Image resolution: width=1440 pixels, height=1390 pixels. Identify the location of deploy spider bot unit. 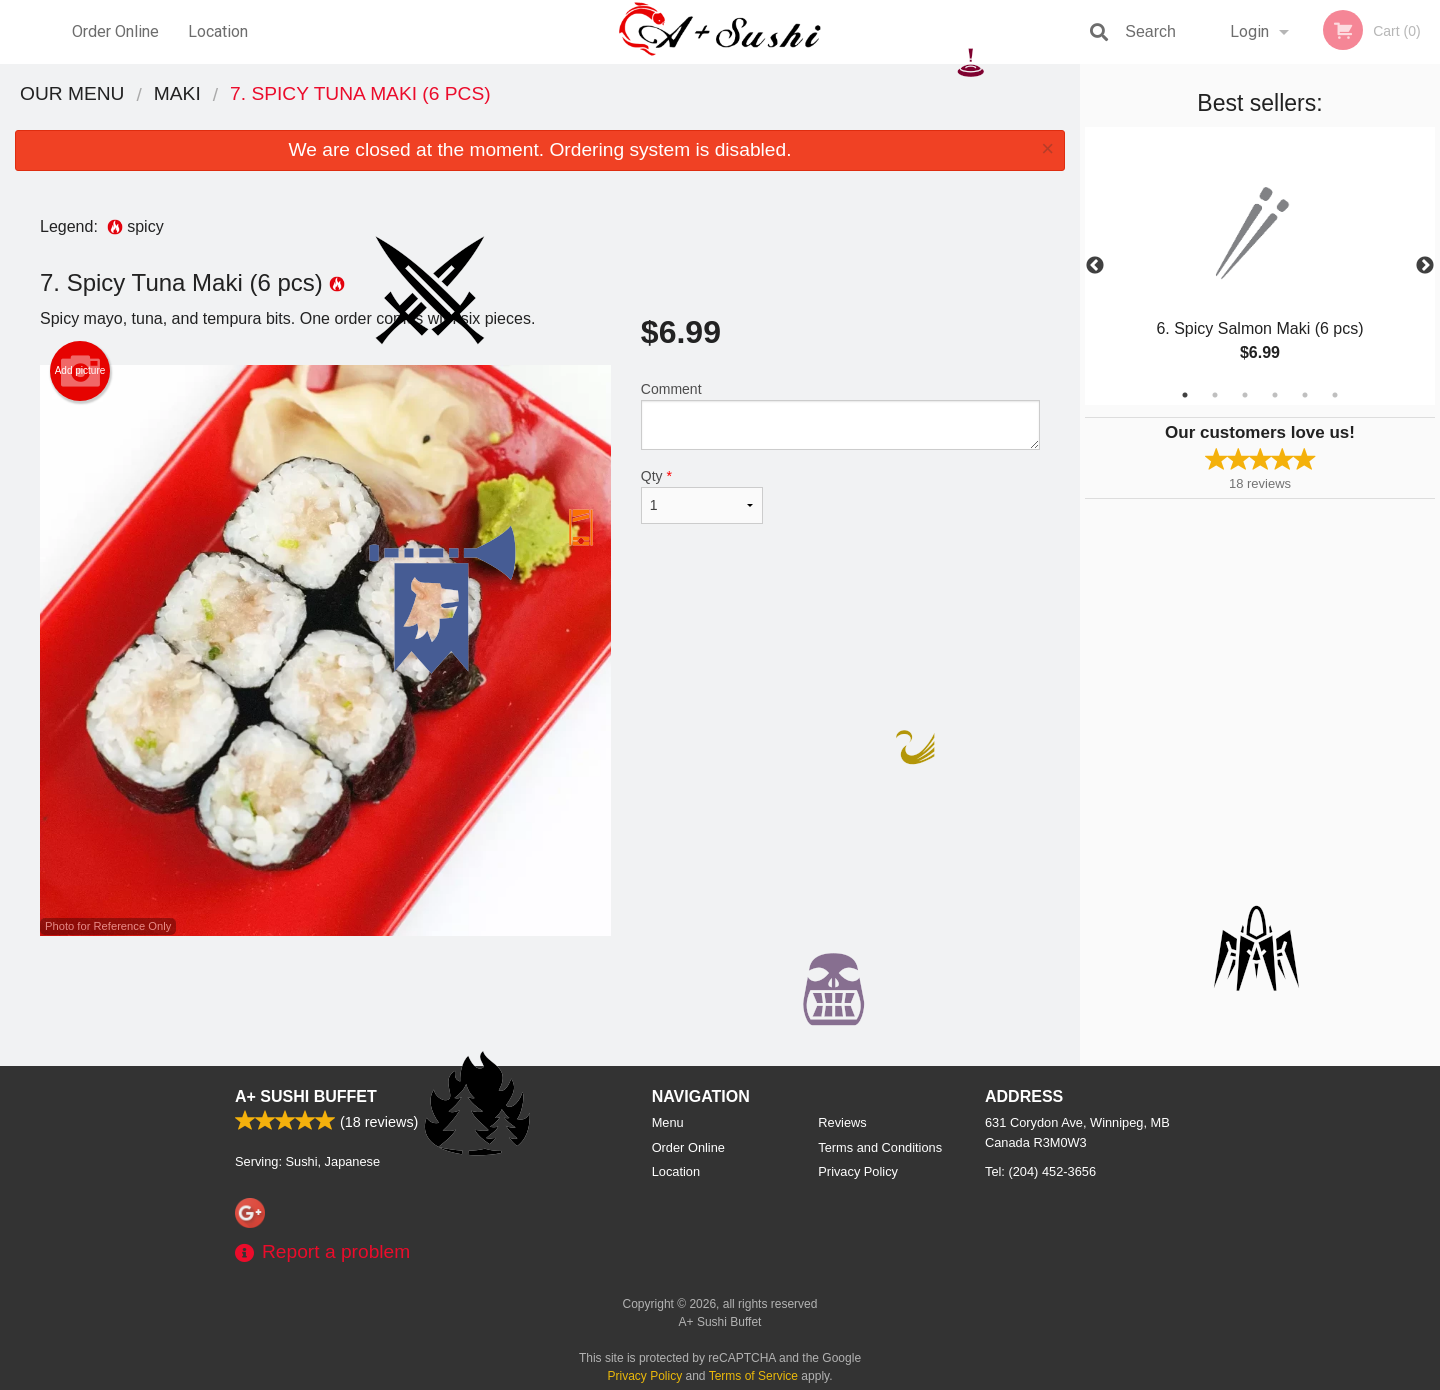
(1256, 947).